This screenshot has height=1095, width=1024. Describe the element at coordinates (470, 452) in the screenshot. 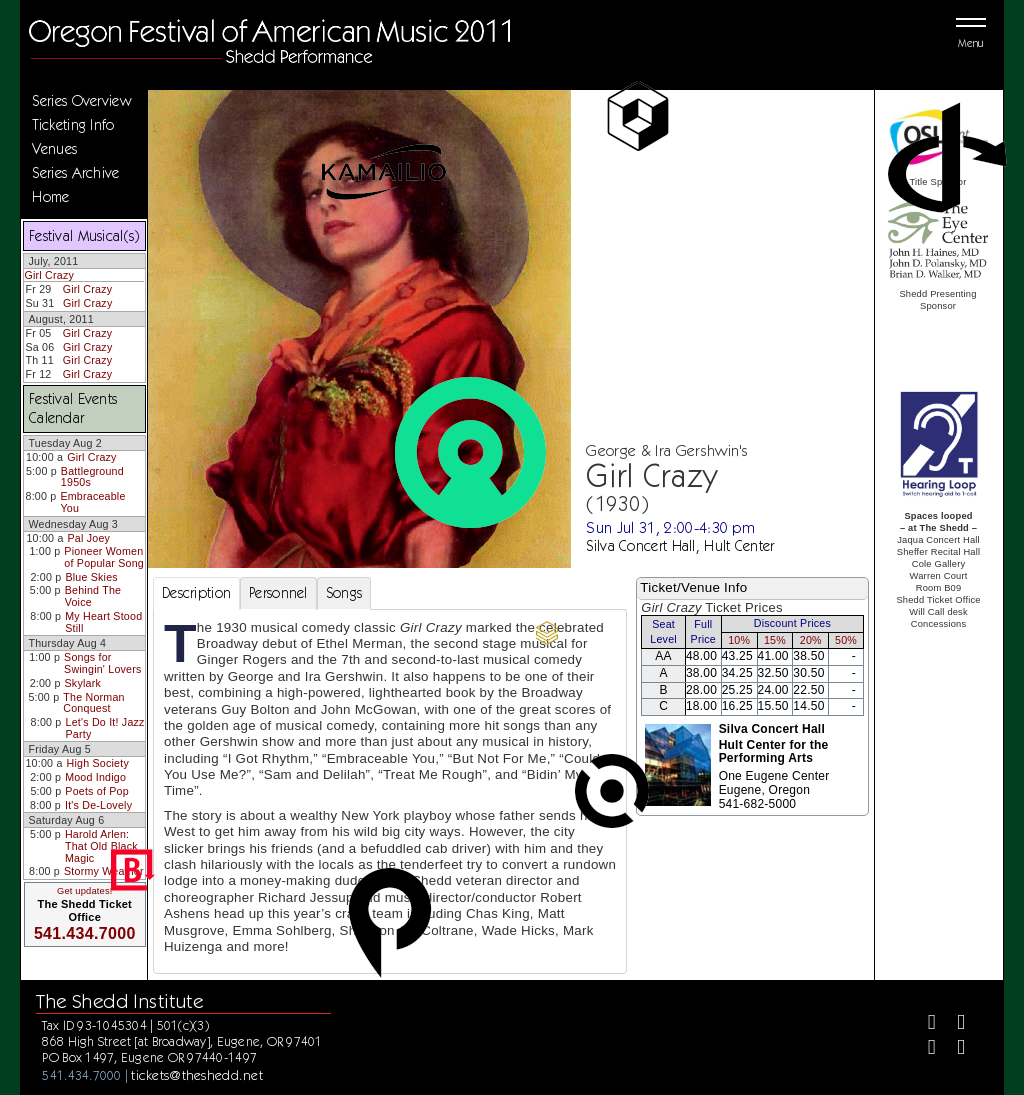

I see `open the Castro podcast app` at that location.